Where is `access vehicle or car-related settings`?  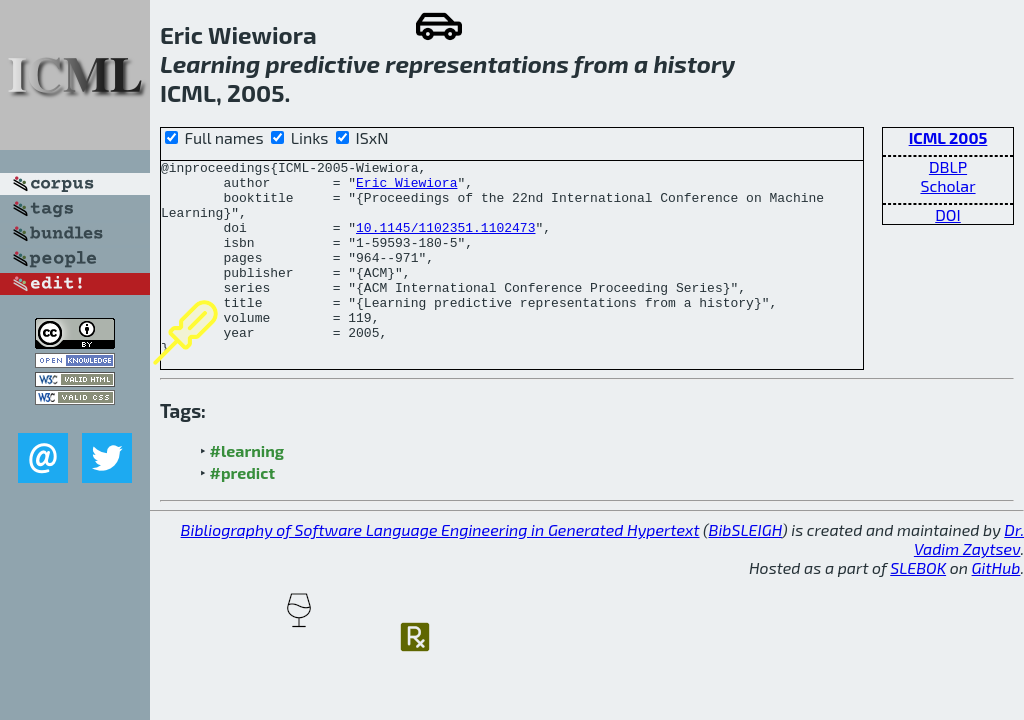
access vehicle or car-related settings is located at coordinates (439, 25).